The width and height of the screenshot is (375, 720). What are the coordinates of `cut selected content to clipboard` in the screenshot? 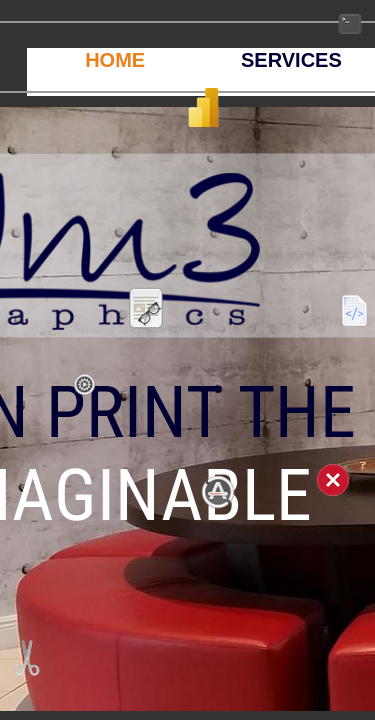 It's located at (27, 658).